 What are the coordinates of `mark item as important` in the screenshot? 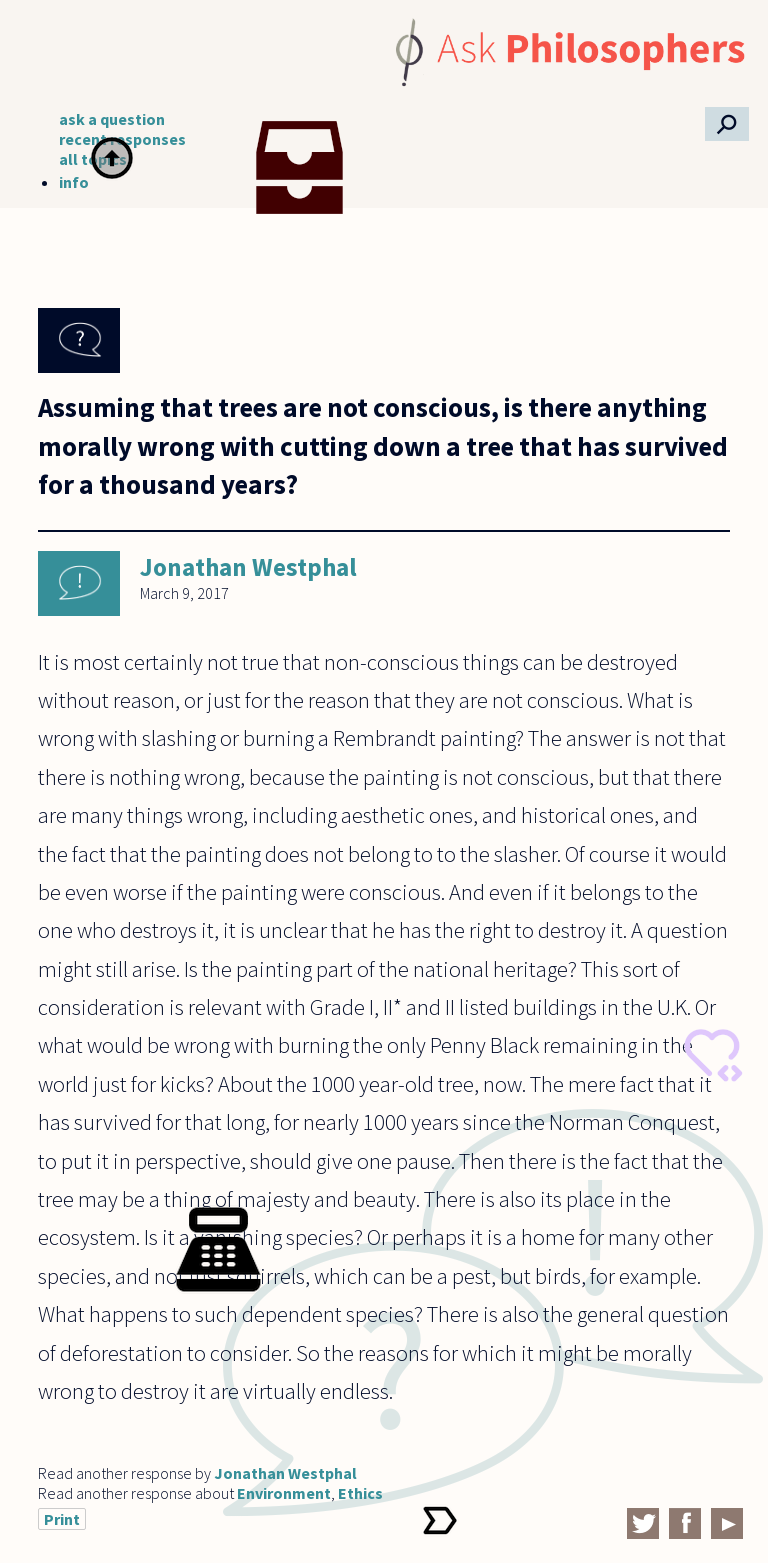 It's located at (439, 1520).